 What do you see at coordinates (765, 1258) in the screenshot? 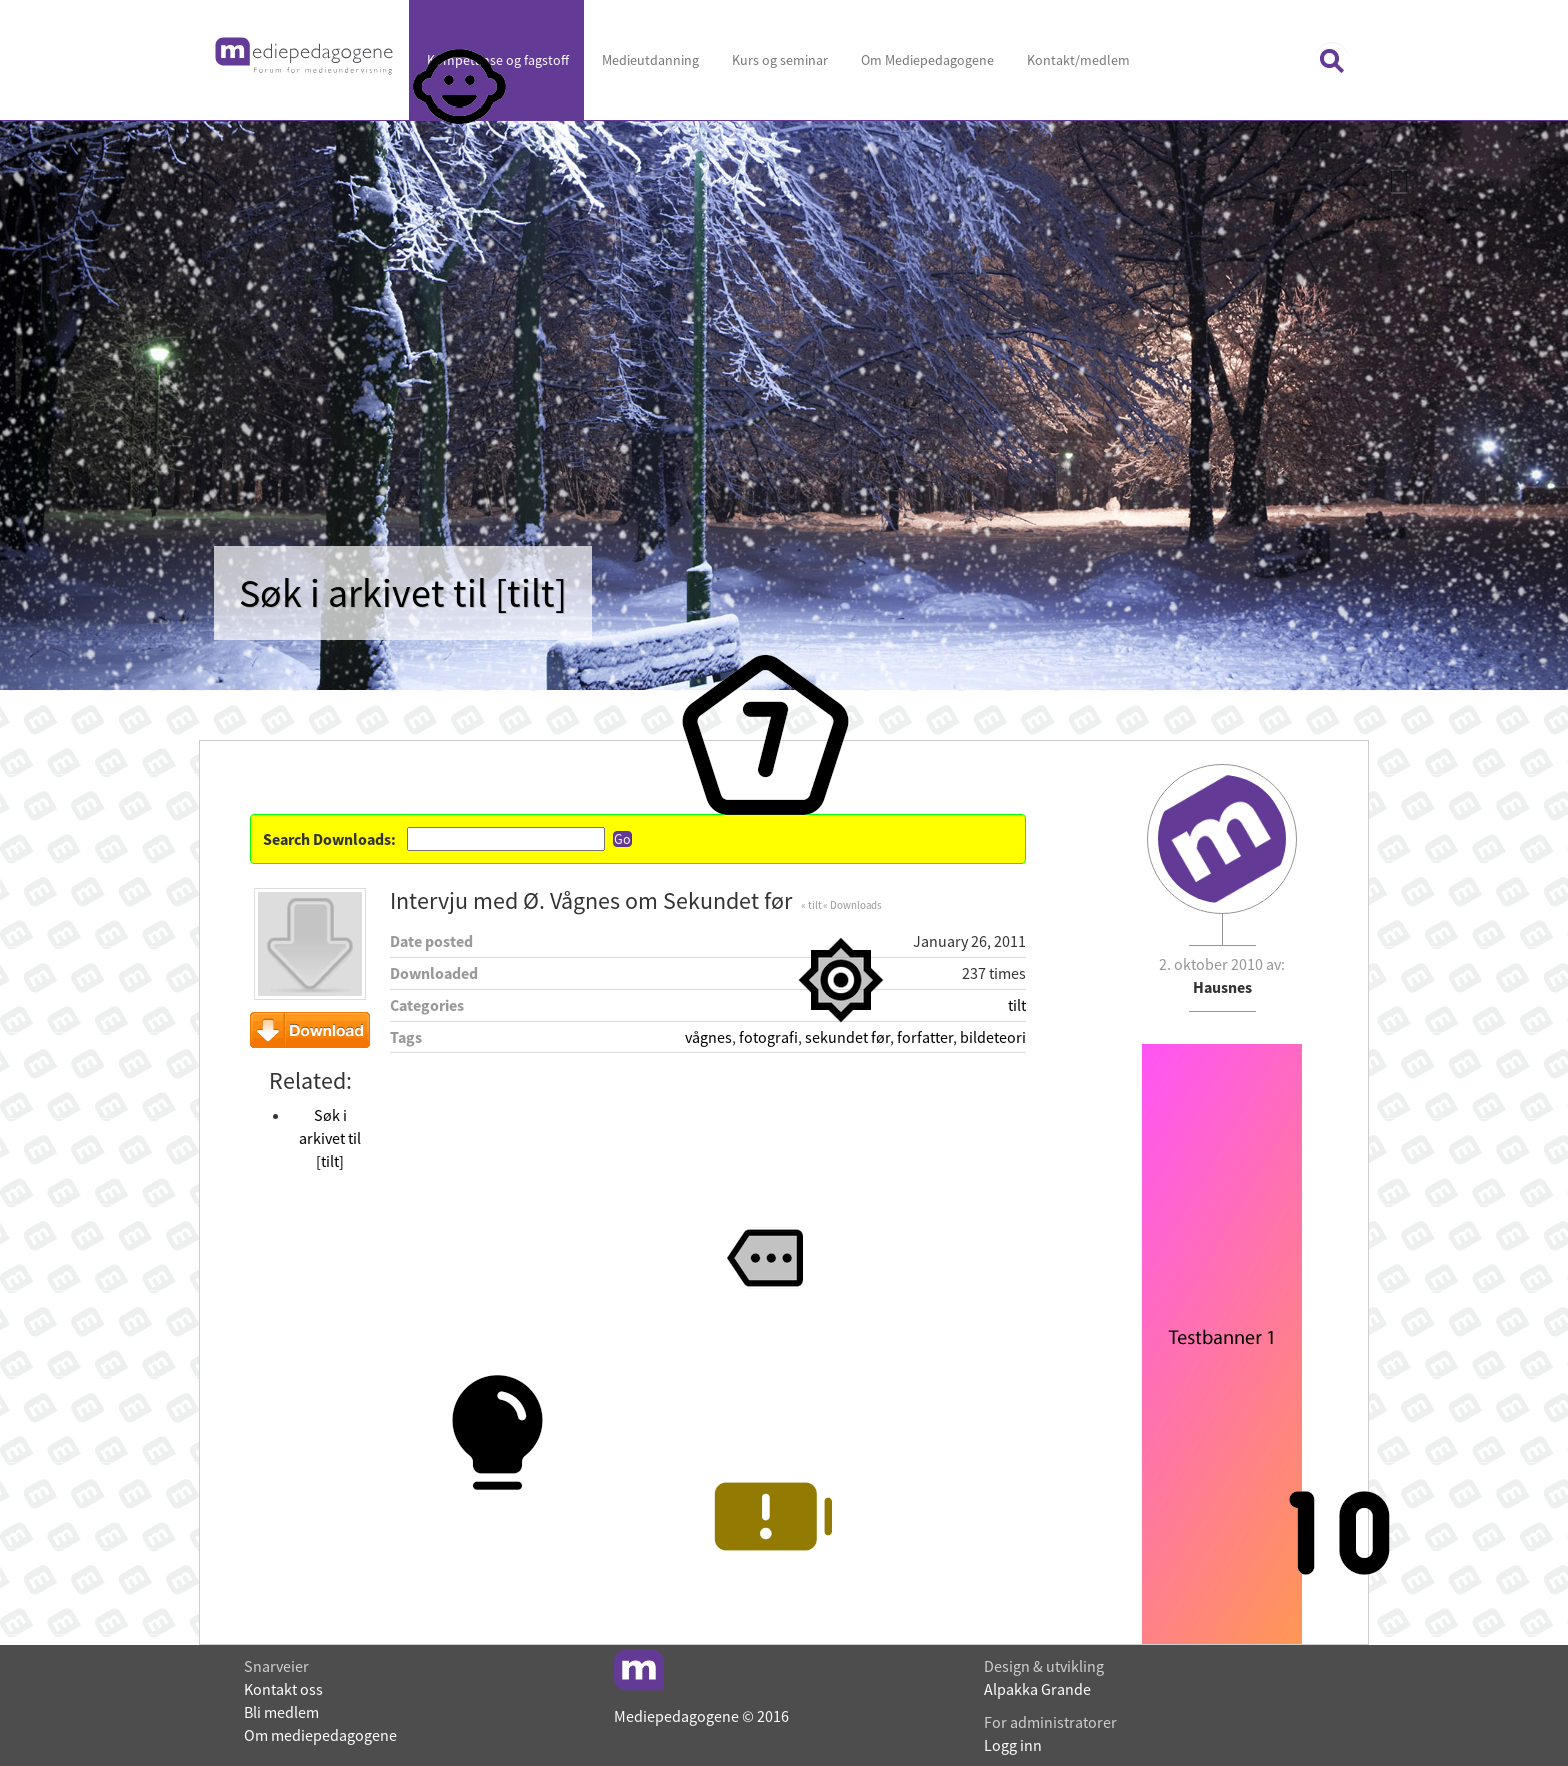
I see `view more notifications` at bounding box center [765, 1258].